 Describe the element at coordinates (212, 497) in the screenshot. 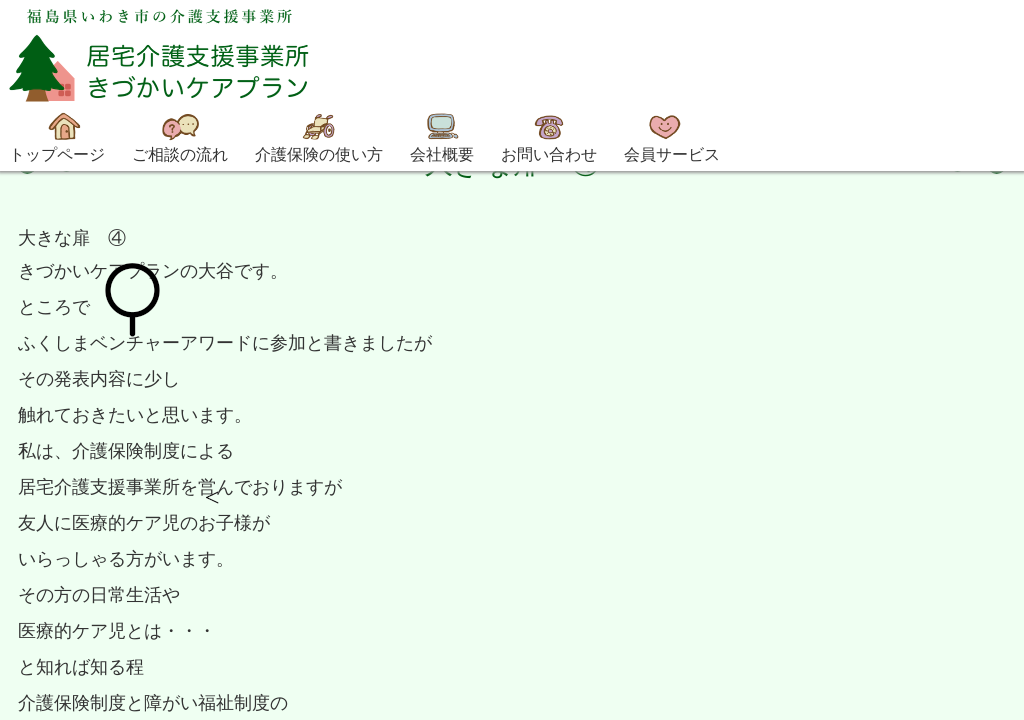

I see `navigate back to previous screen` at that location.